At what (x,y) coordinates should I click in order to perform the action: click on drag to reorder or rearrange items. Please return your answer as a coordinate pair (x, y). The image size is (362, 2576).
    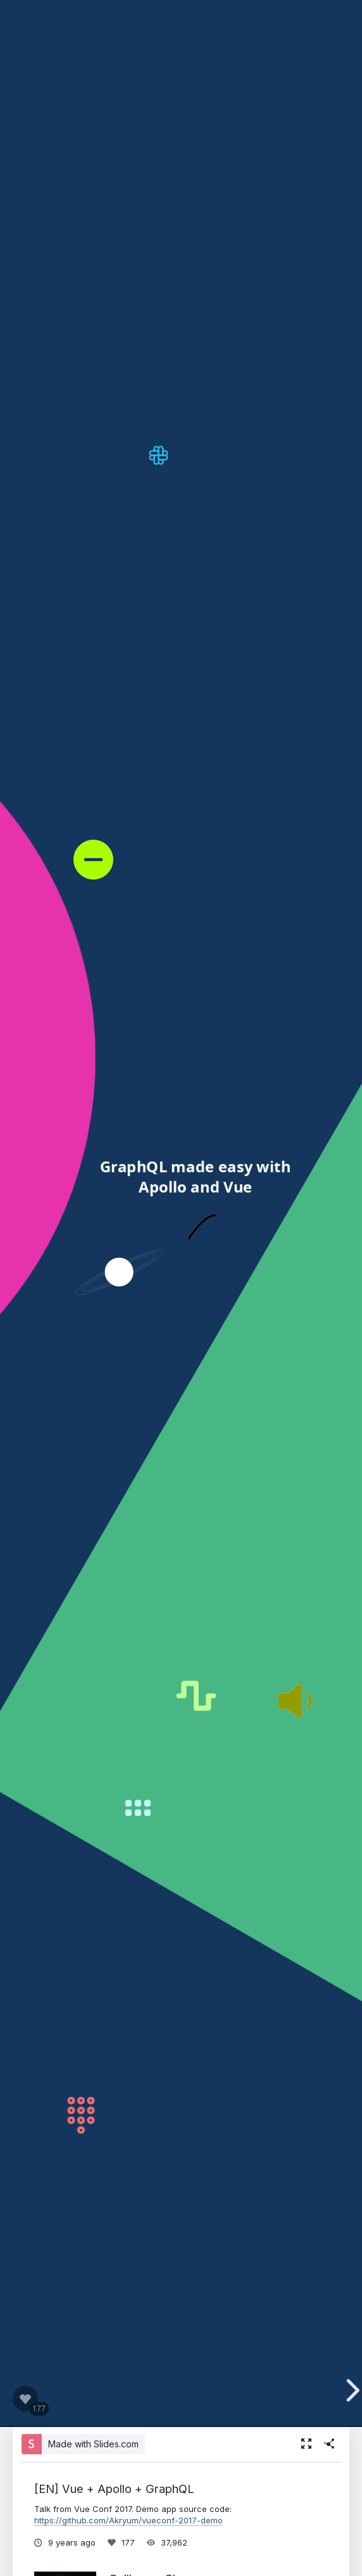
    Looking at the image, I should click on (138, 1808).